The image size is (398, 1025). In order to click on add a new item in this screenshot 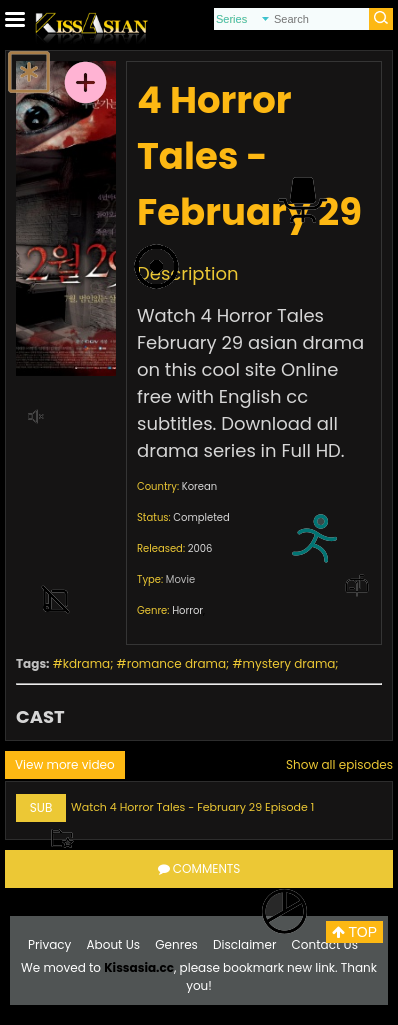, I will do `click(85, 82)`.